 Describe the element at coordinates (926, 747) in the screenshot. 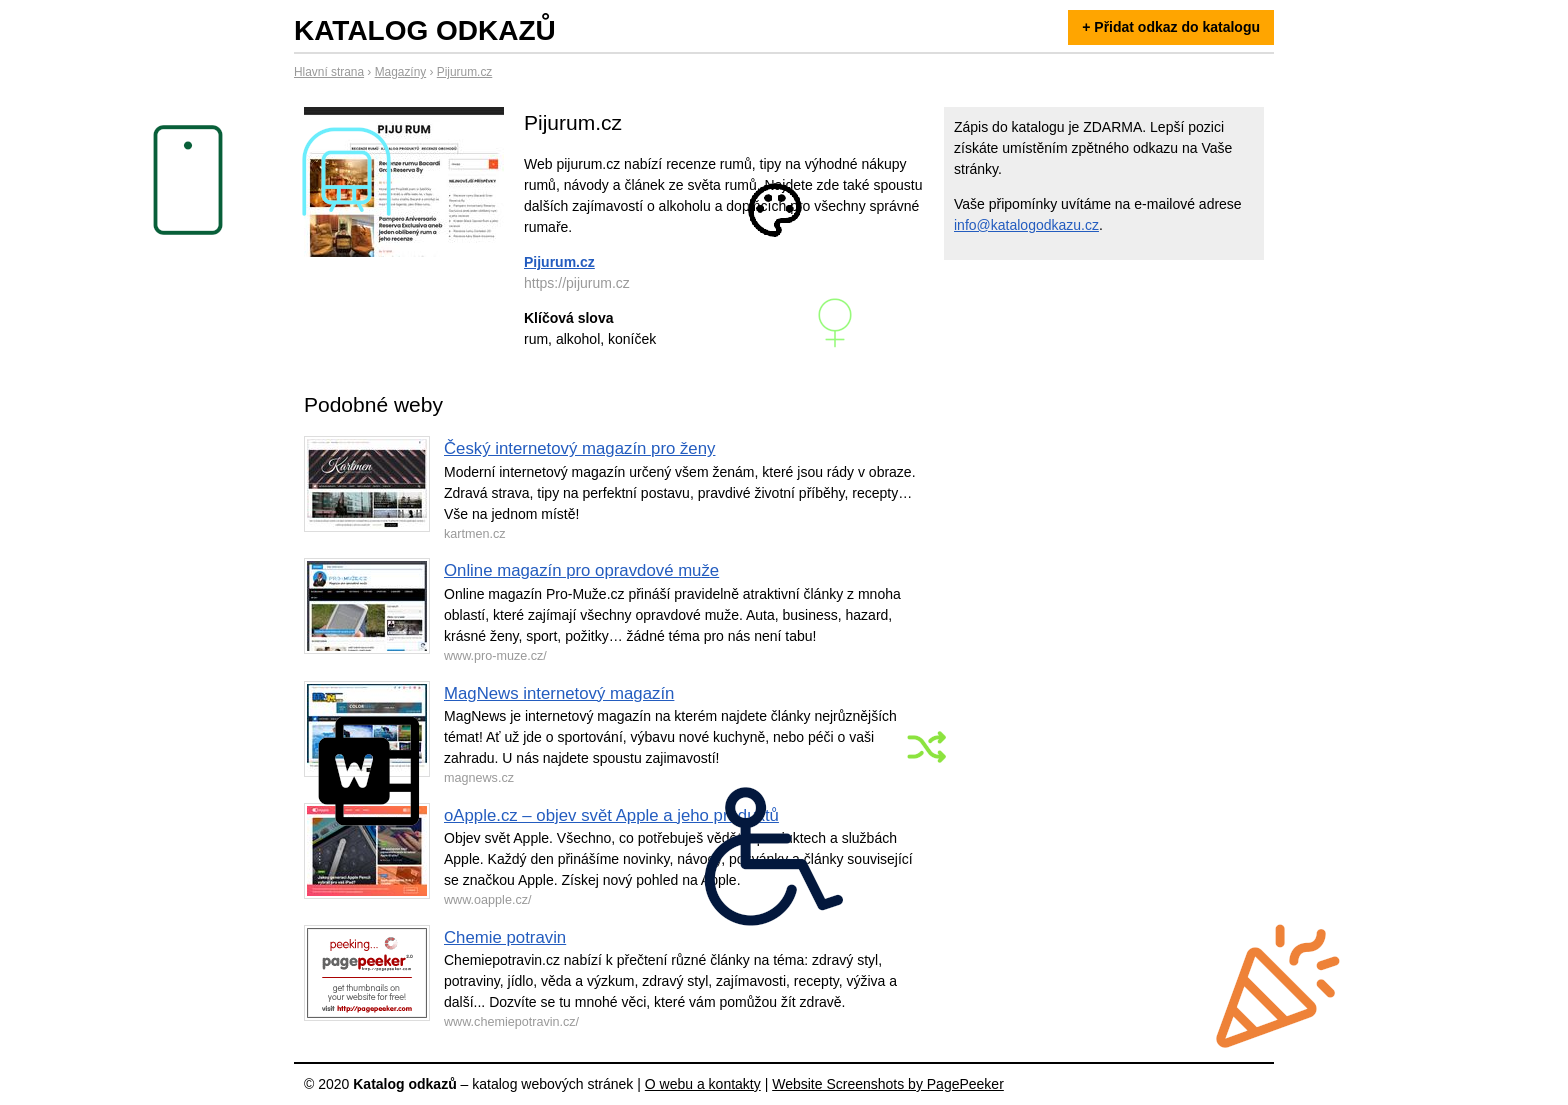

I see `shuffle playlist or queue order` at that location.